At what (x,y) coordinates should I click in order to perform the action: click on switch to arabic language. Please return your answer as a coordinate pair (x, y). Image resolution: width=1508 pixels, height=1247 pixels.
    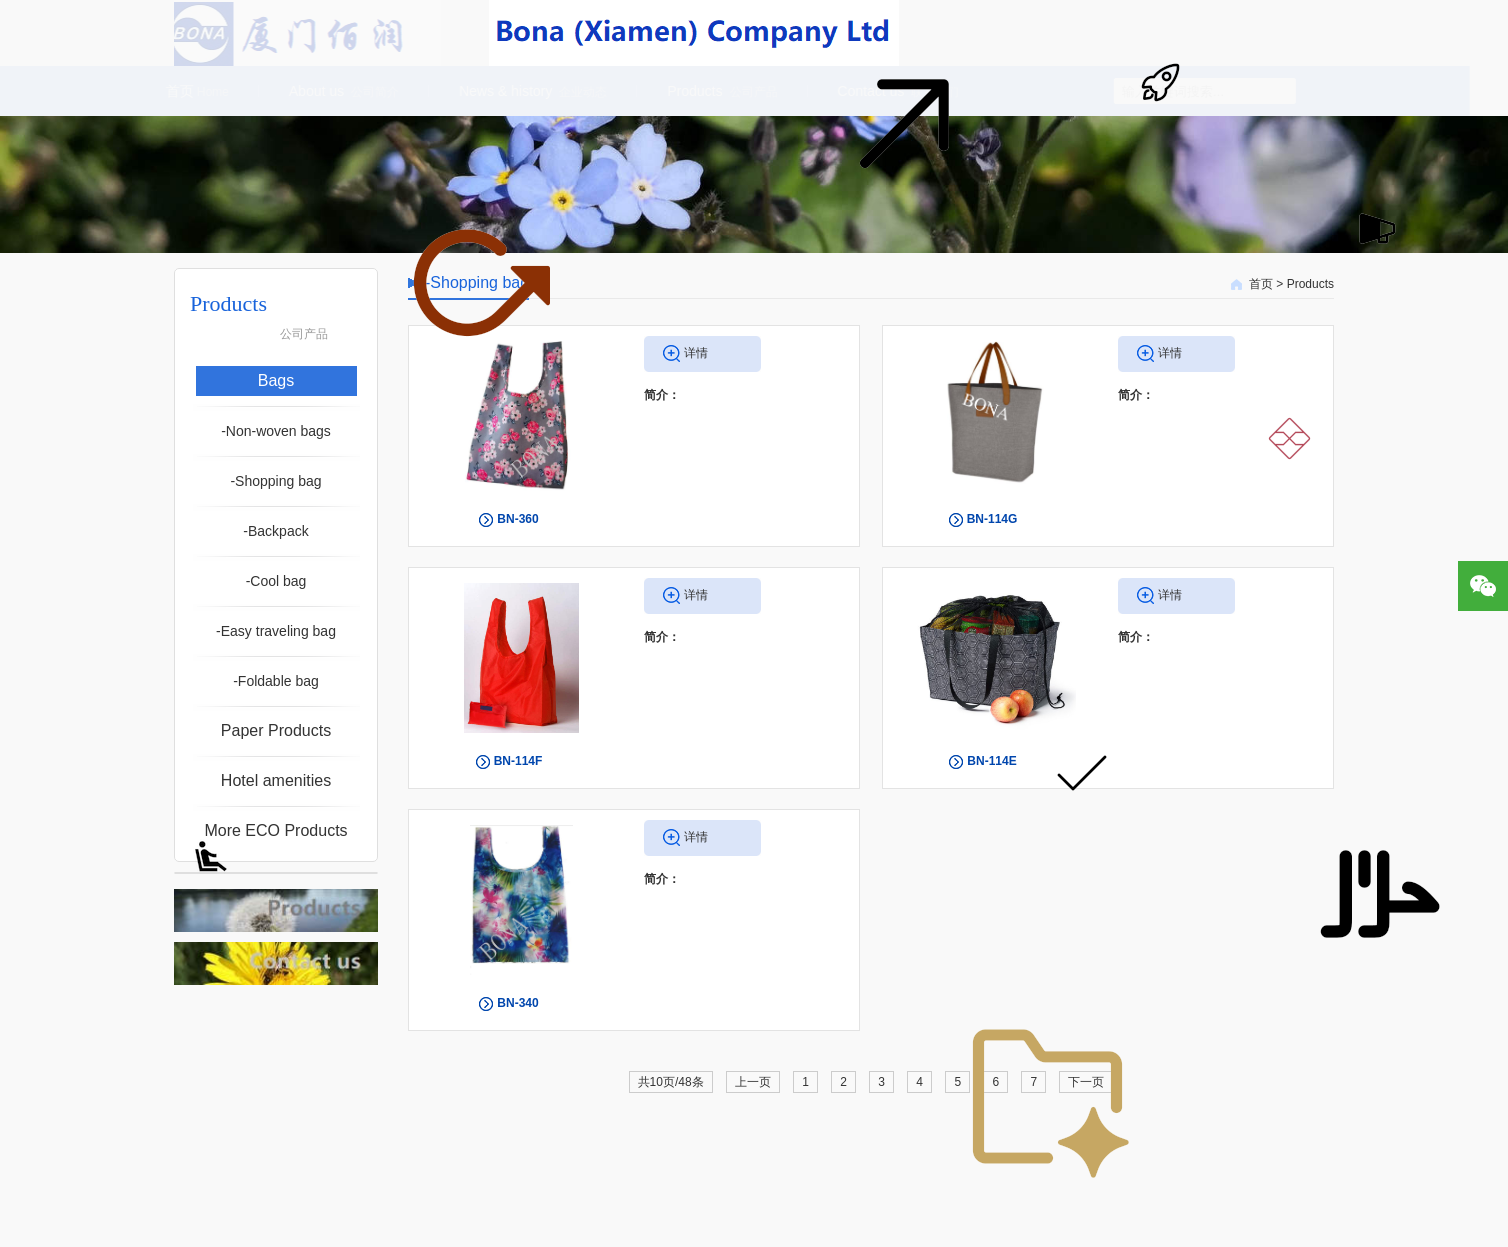
    Looking at the image, I should click on (1377, 894).